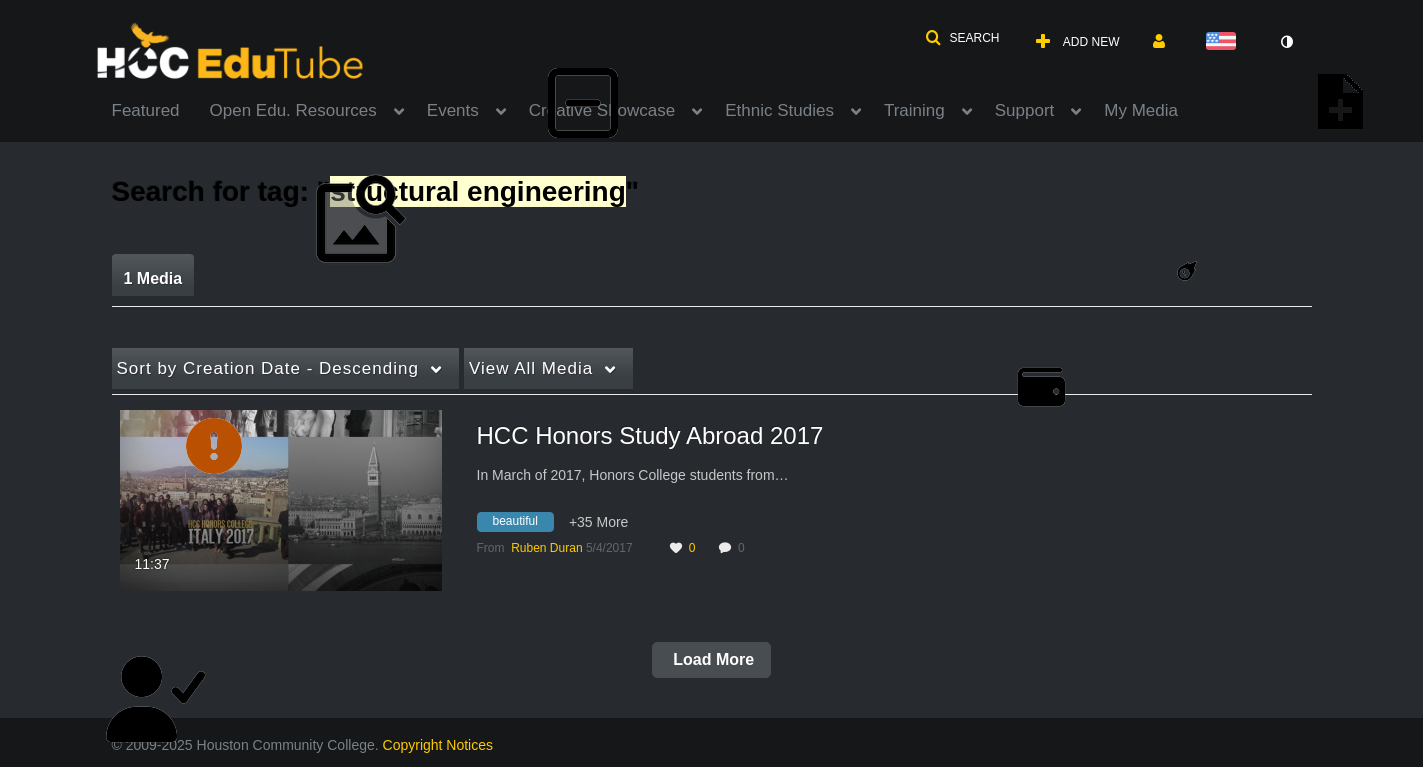  Describe the element at coordinates (214, 446) in the screenshot. I see `indicates a warning or alert requiring attention` at that location.